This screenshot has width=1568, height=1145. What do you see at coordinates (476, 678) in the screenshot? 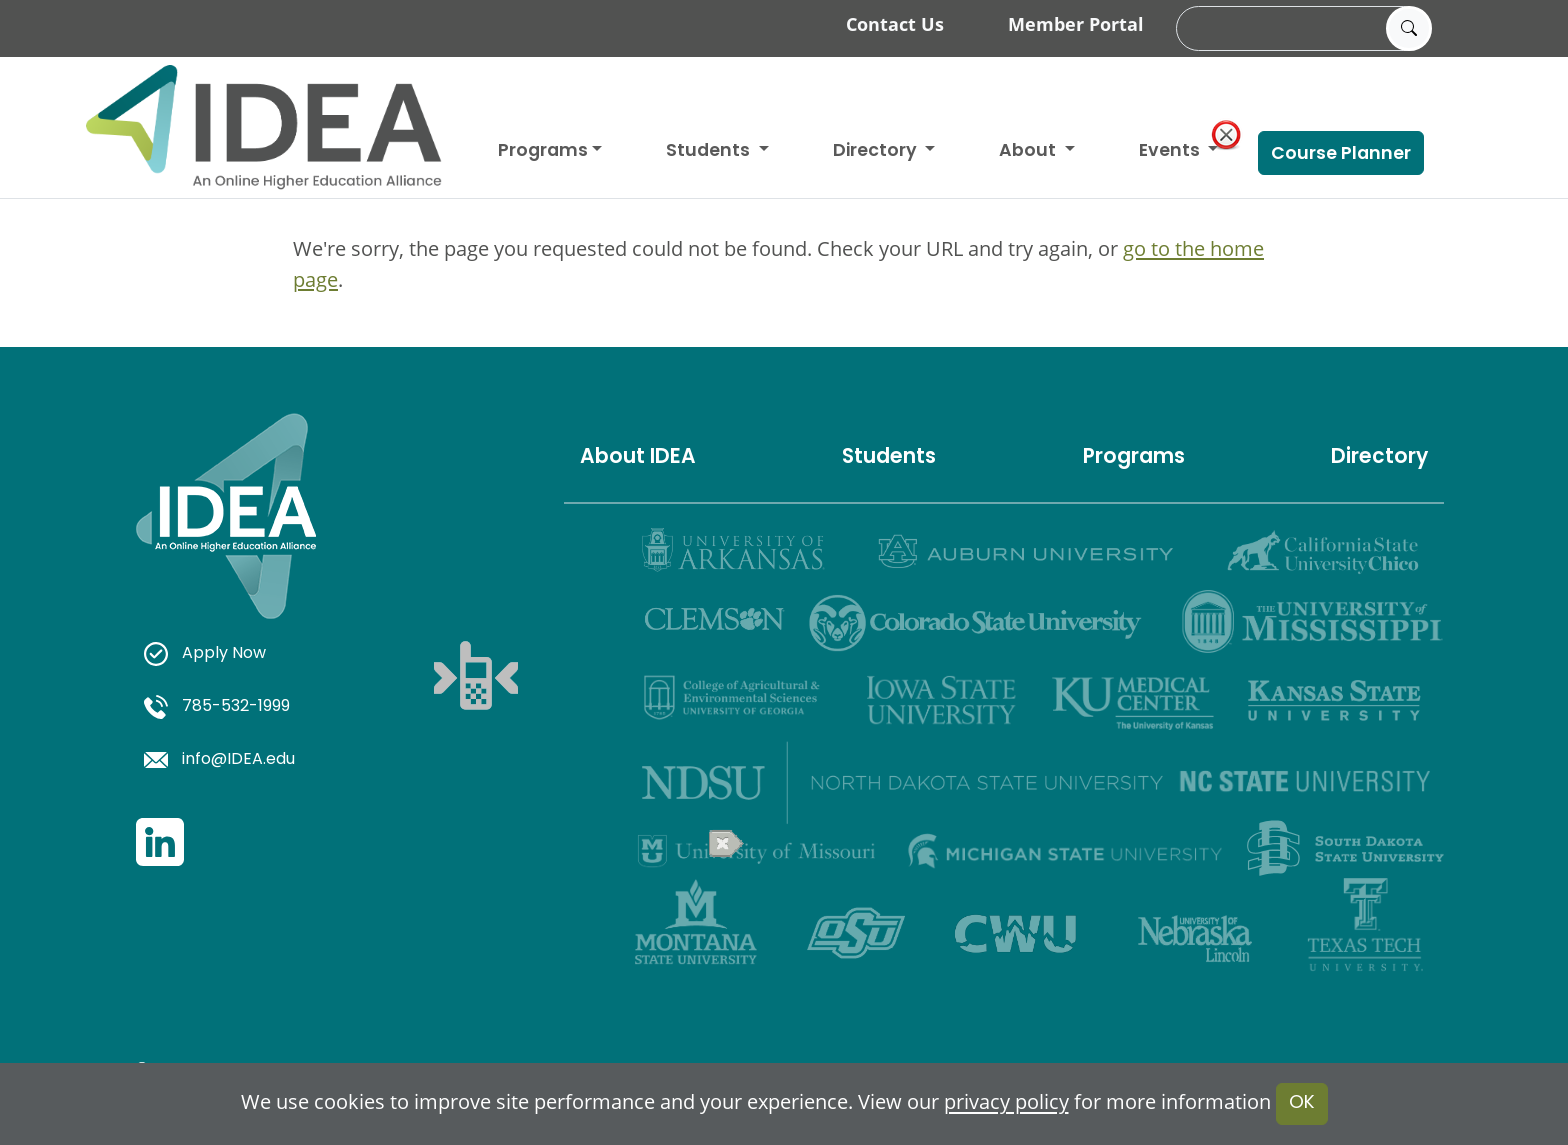
I see `indicates active cellular network connection` at bounding box center [476, 678].